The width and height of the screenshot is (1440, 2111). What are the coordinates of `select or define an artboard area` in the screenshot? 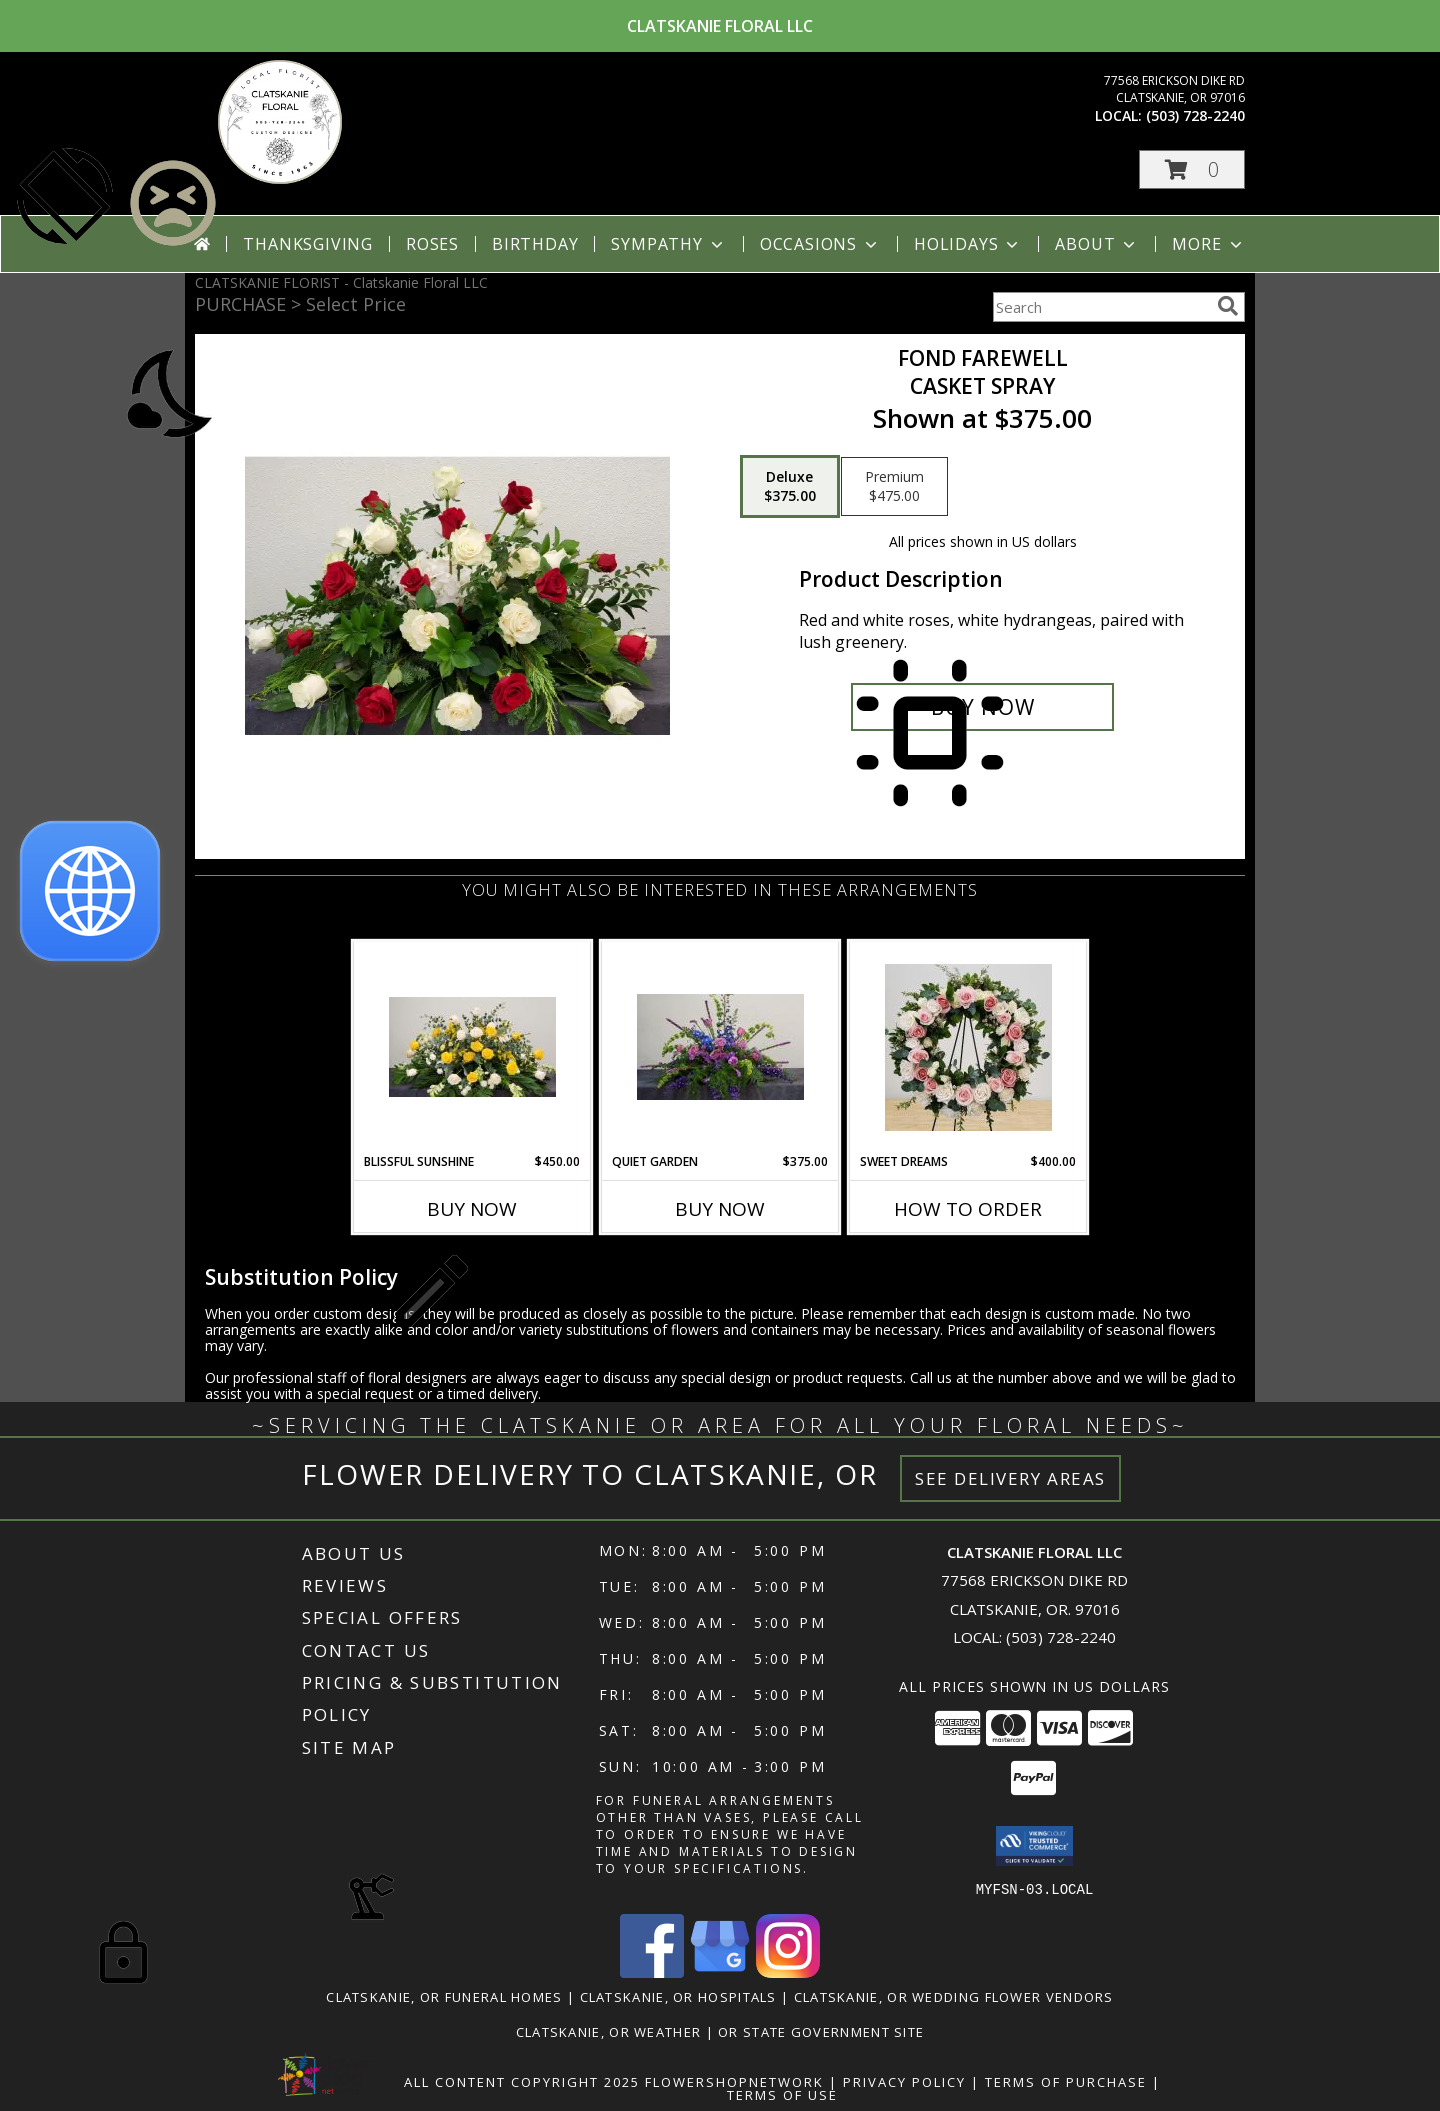 It's located at (930, 733).